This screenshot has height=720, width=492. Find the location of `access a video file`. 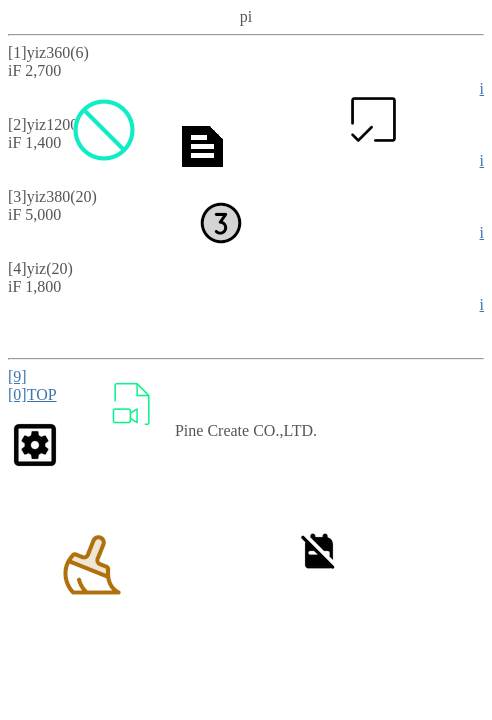

access a video file is located at coordinates (132, 404).